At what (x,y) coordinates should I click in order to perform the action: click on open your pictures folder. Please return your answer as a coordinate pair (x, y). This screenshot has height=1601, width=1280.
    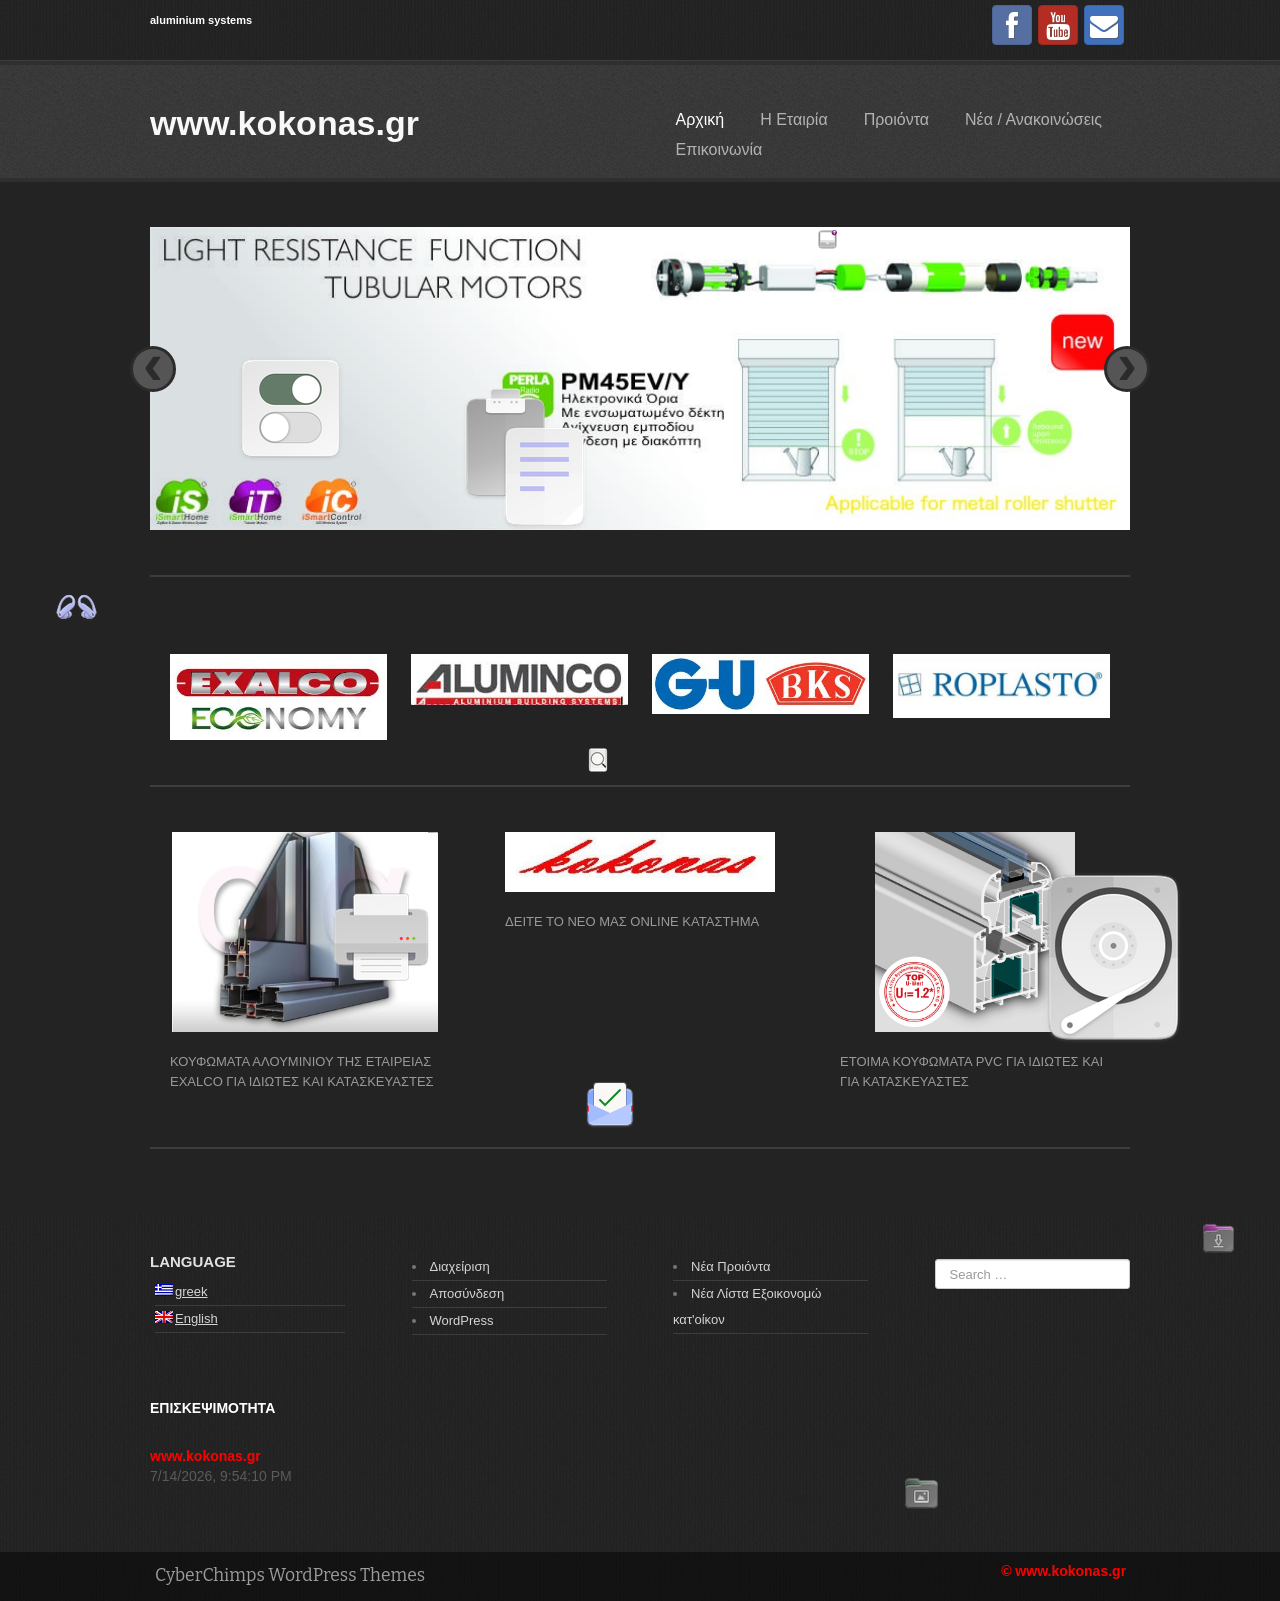
    Looking at the image, I should click on (921, 1492).